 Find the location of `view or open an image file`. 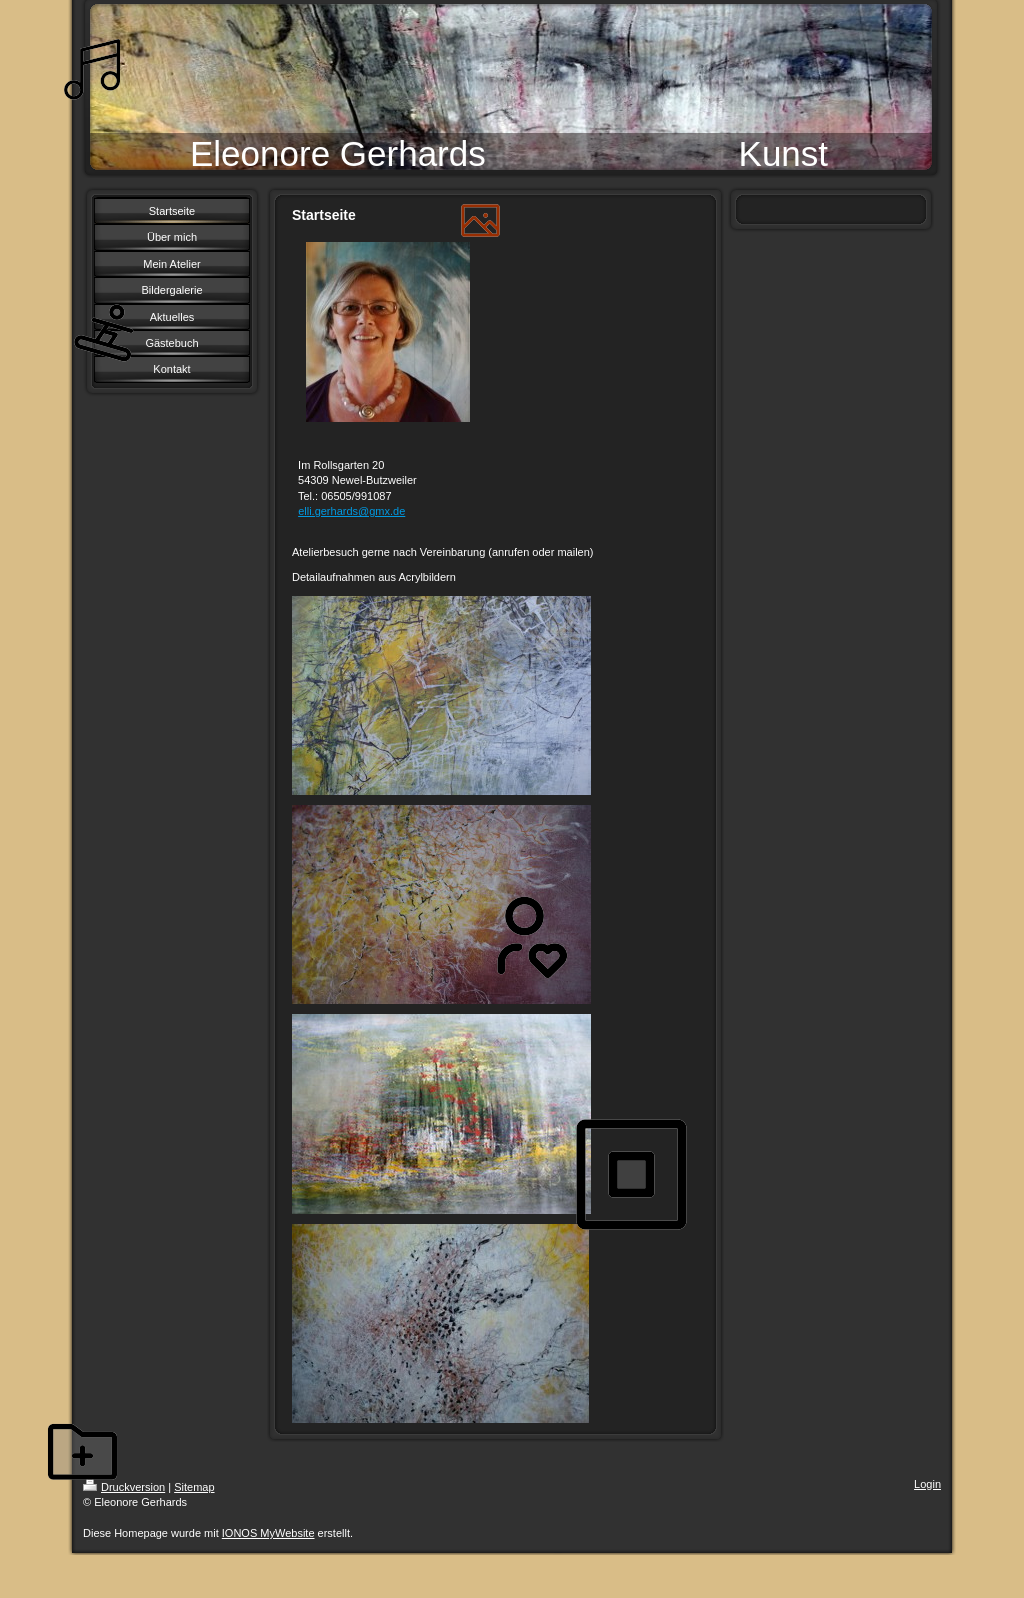

view or open an image file is located at coordinates (480, 220).